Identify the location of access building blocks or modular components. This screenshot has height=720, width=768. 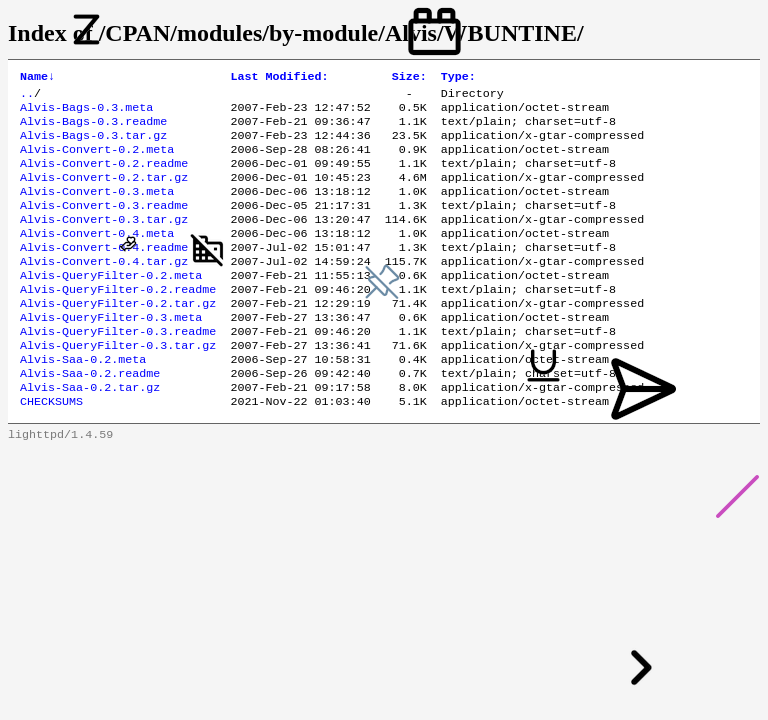
(434, 31).